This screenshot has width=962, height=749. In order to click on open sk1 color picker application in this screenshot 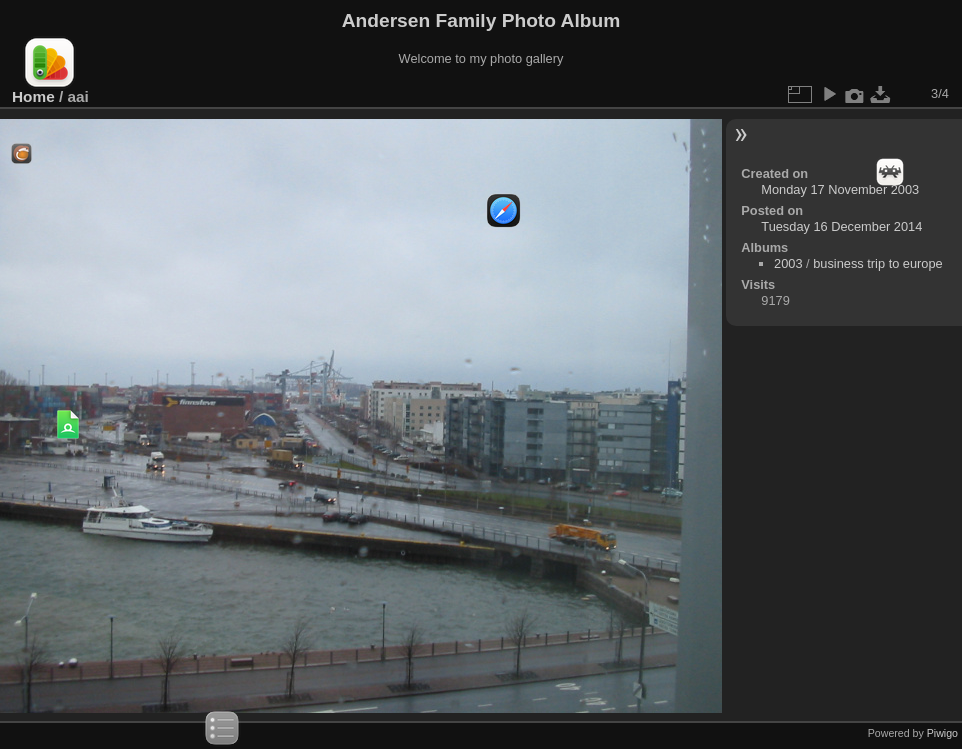, I will do `click(49, 62)`.